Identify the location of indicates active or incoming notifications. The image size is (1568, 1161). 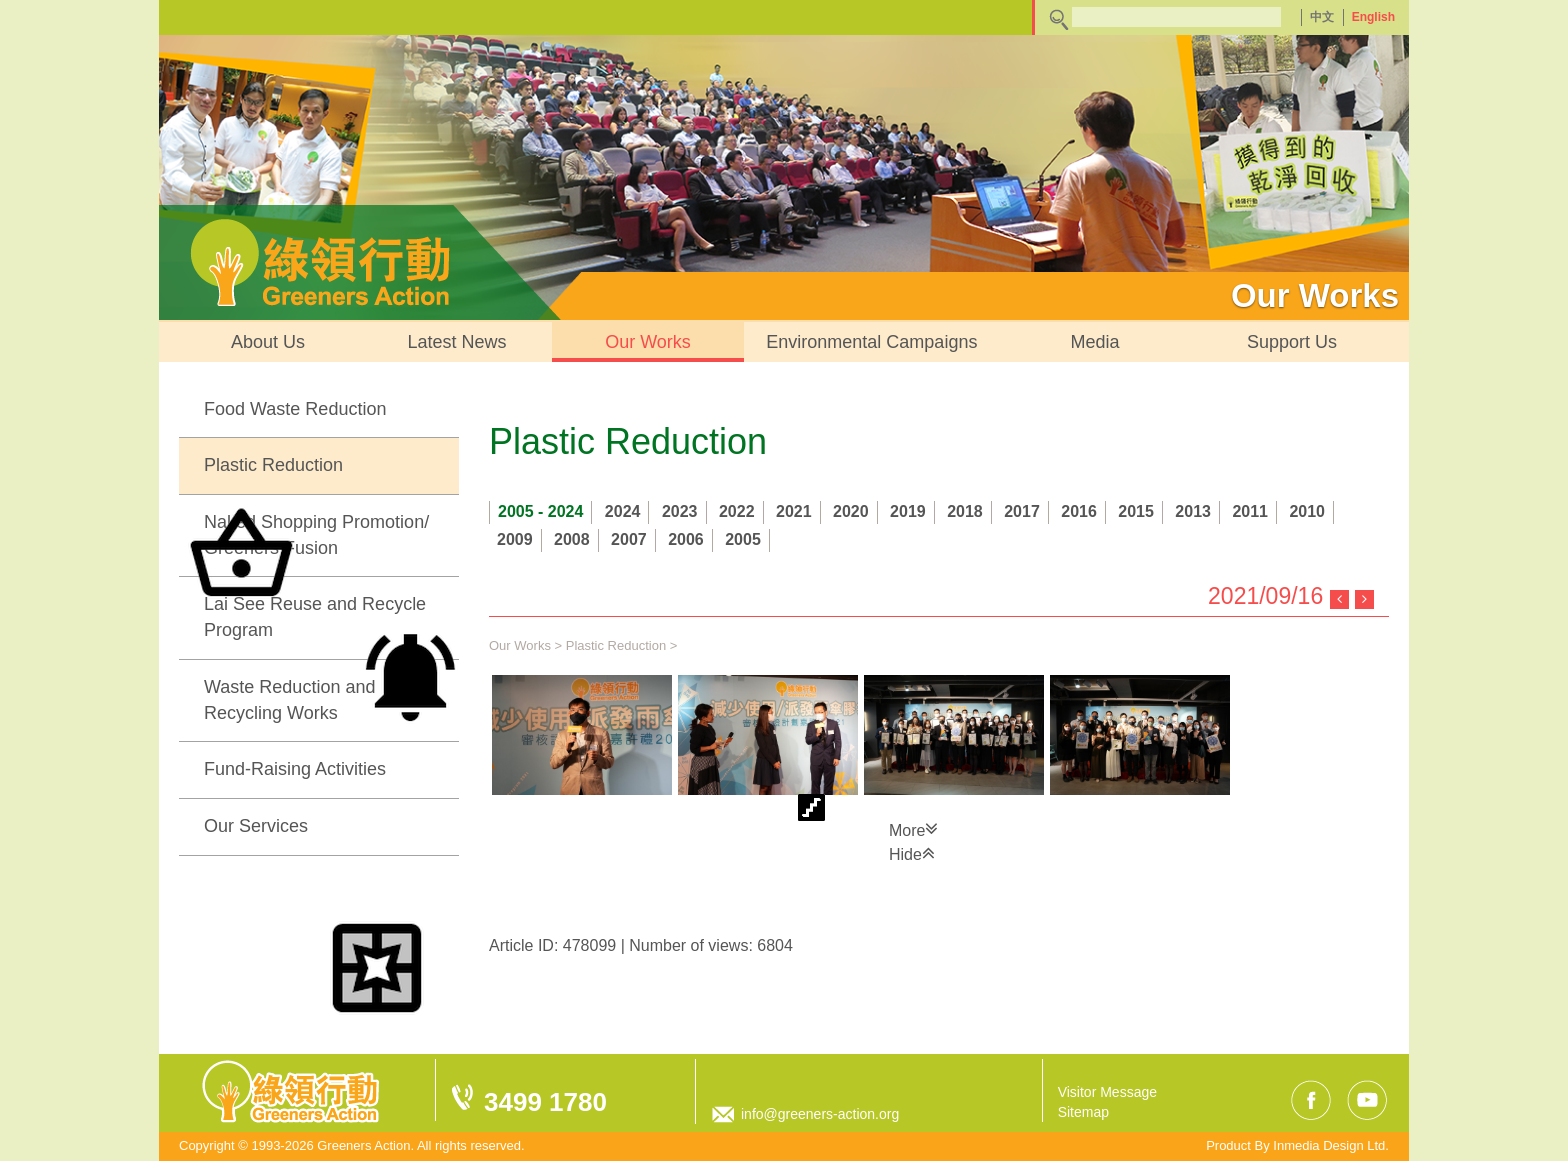
(410, 676).